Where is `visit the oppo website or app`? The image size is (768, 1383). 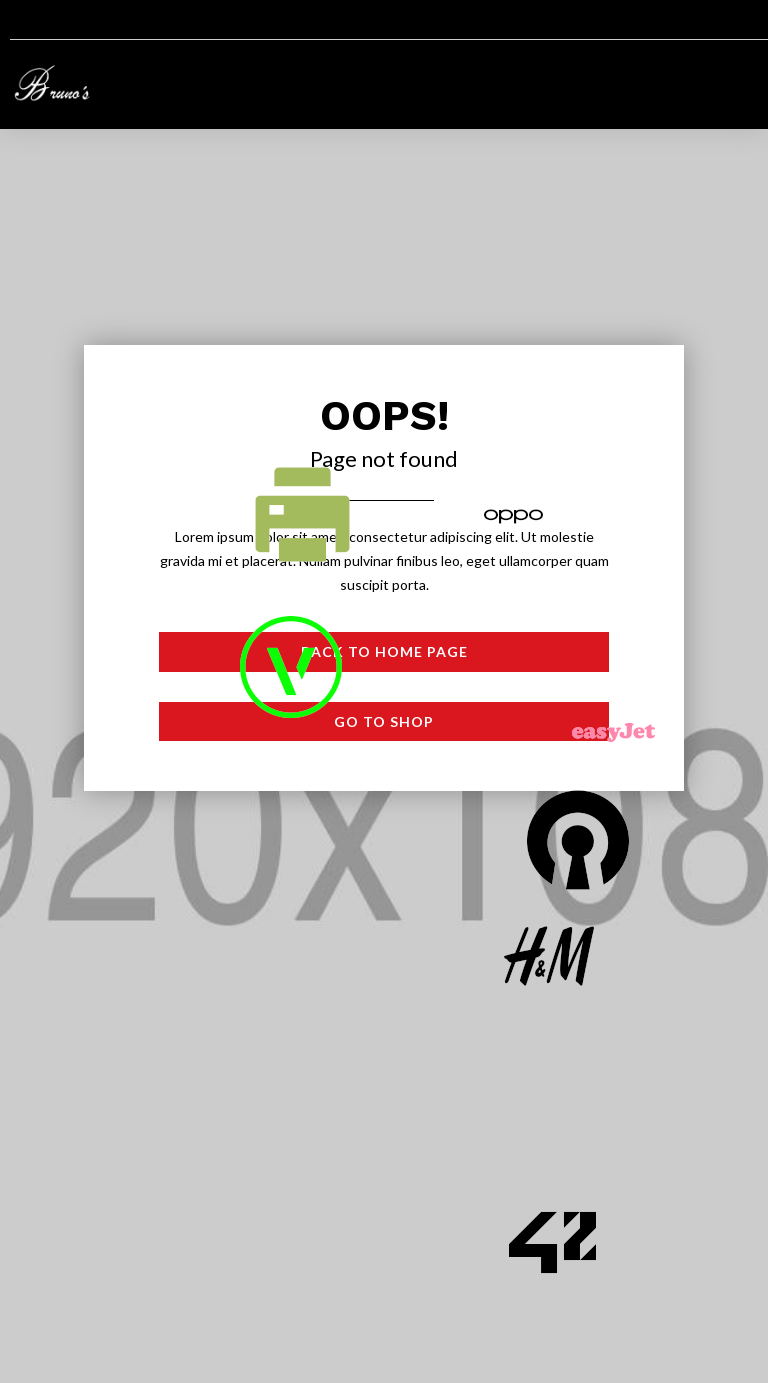
visit the oppo website or app is located at coordinates (513, 516).